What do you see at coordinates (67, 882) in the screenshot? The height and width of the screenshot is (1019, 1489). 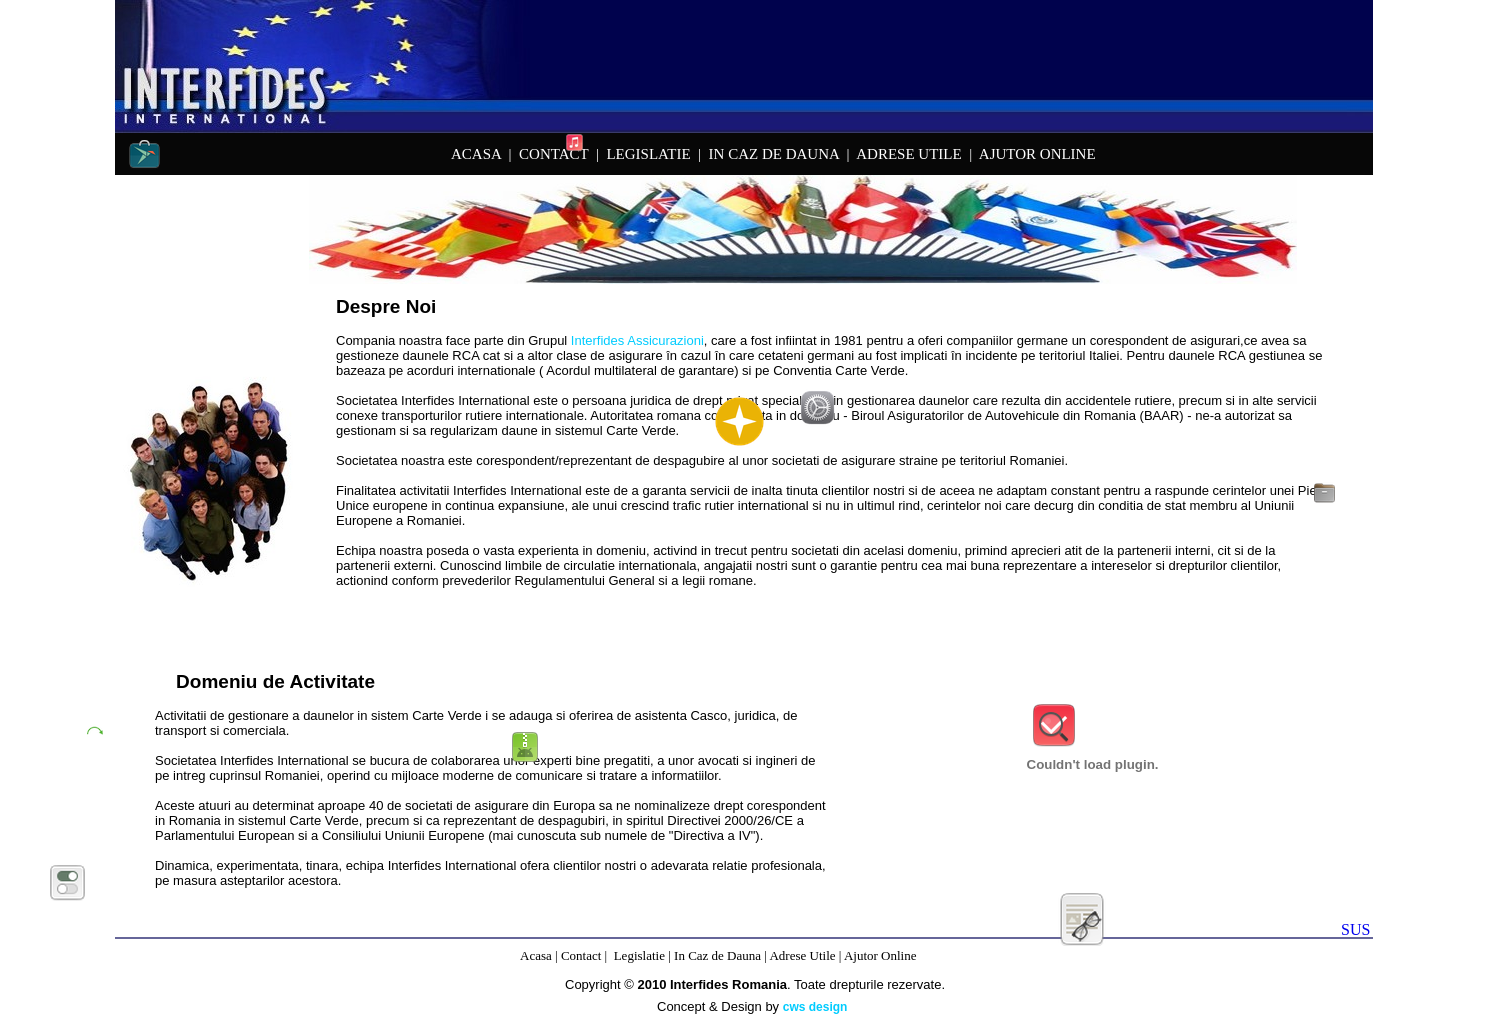 I see `open gnome tweaks settings` at bounding box center [67, 882].